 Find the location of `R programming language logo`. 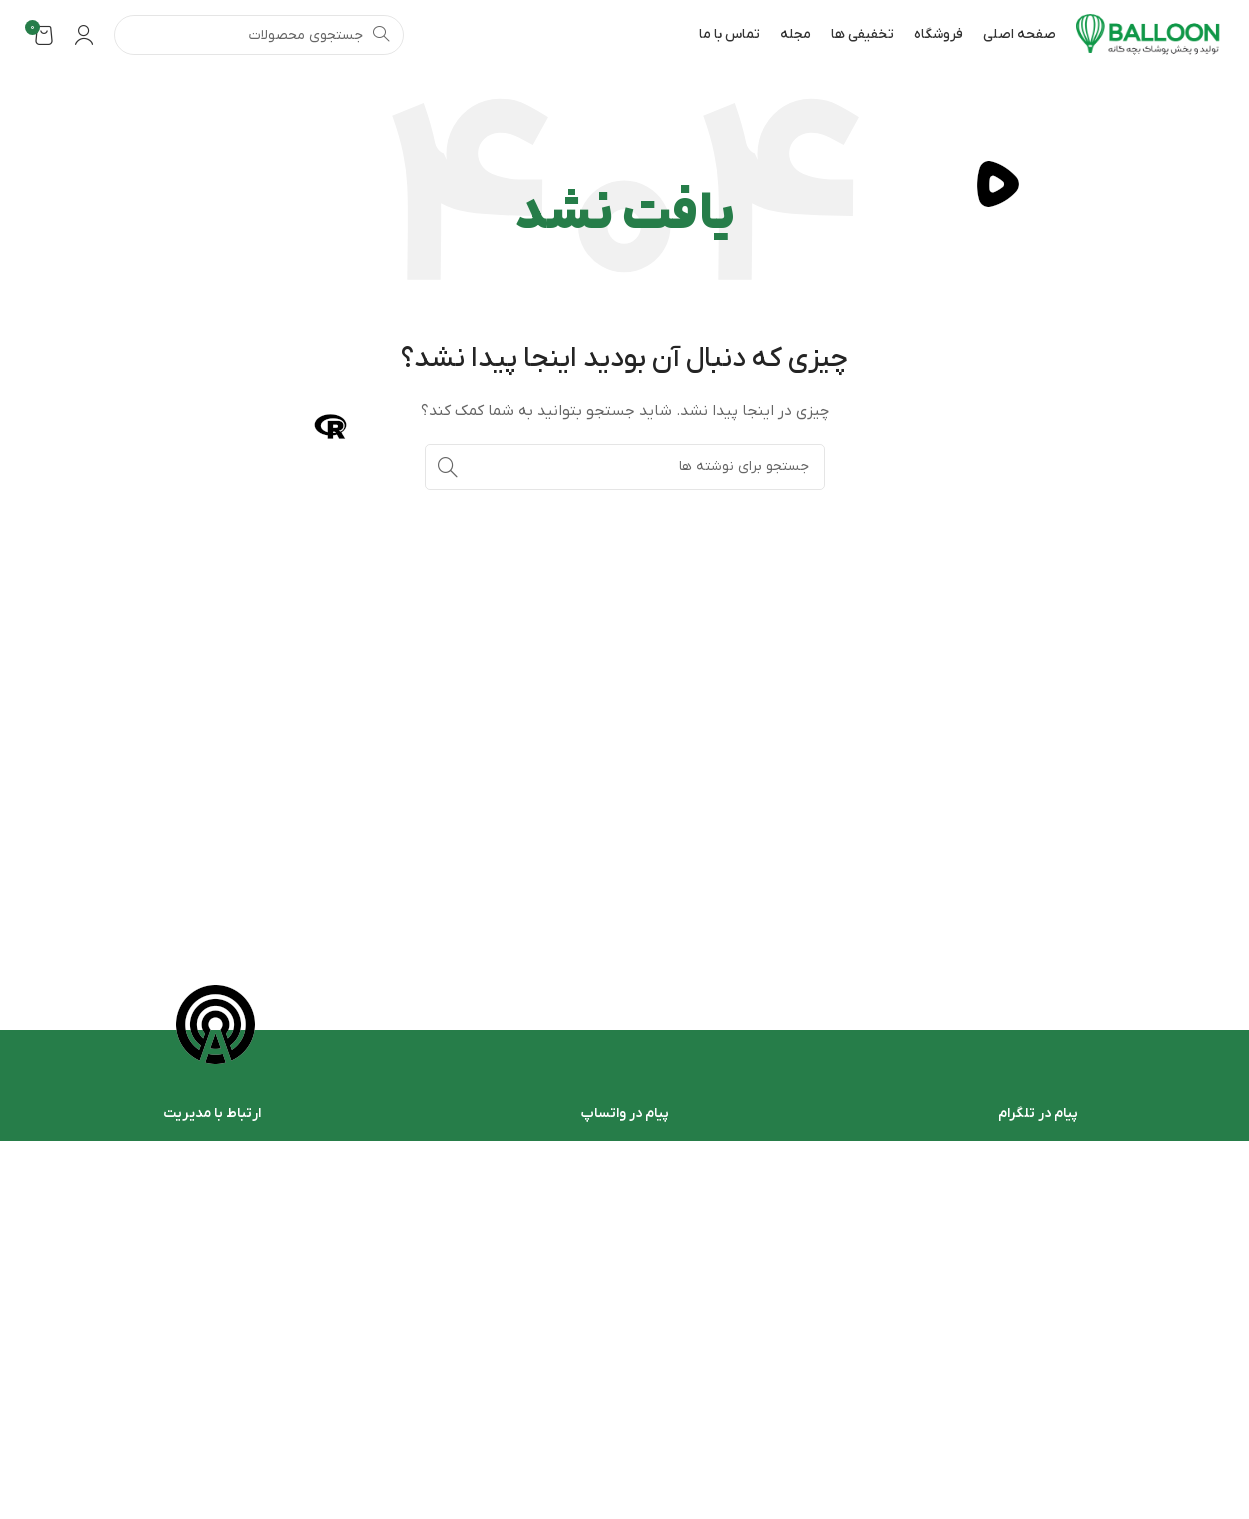

R programming language logo is located at coordinates (330, 426).